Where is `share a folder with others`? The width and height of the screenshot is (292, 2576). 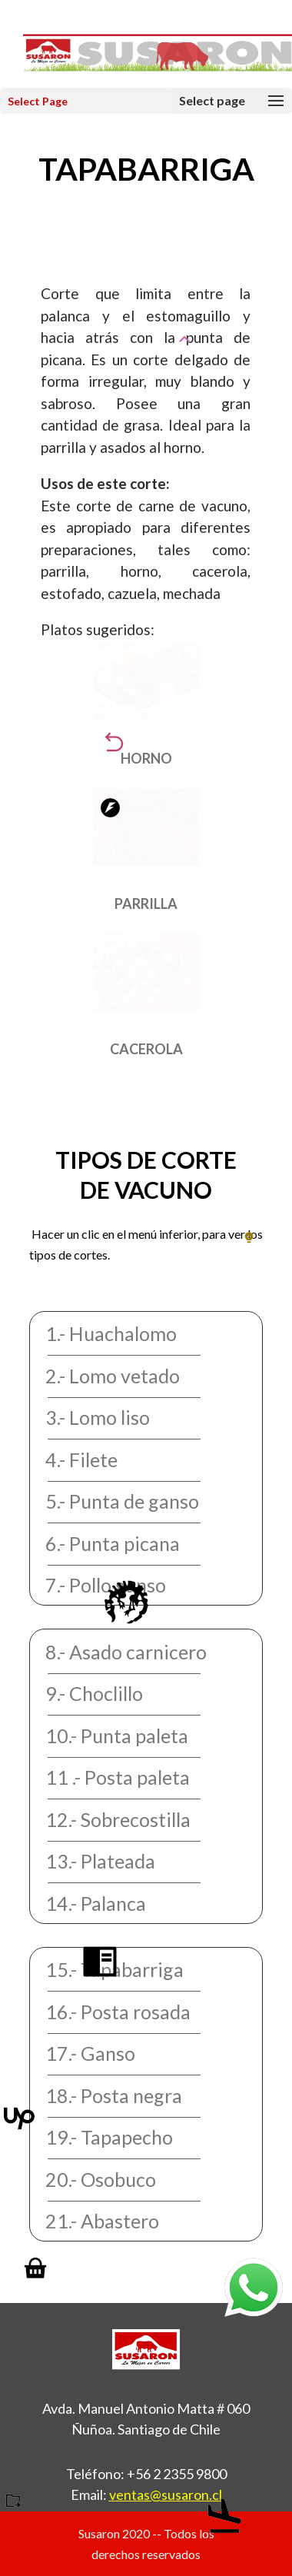
share a folder with others is located at coordinates (13, 2501).